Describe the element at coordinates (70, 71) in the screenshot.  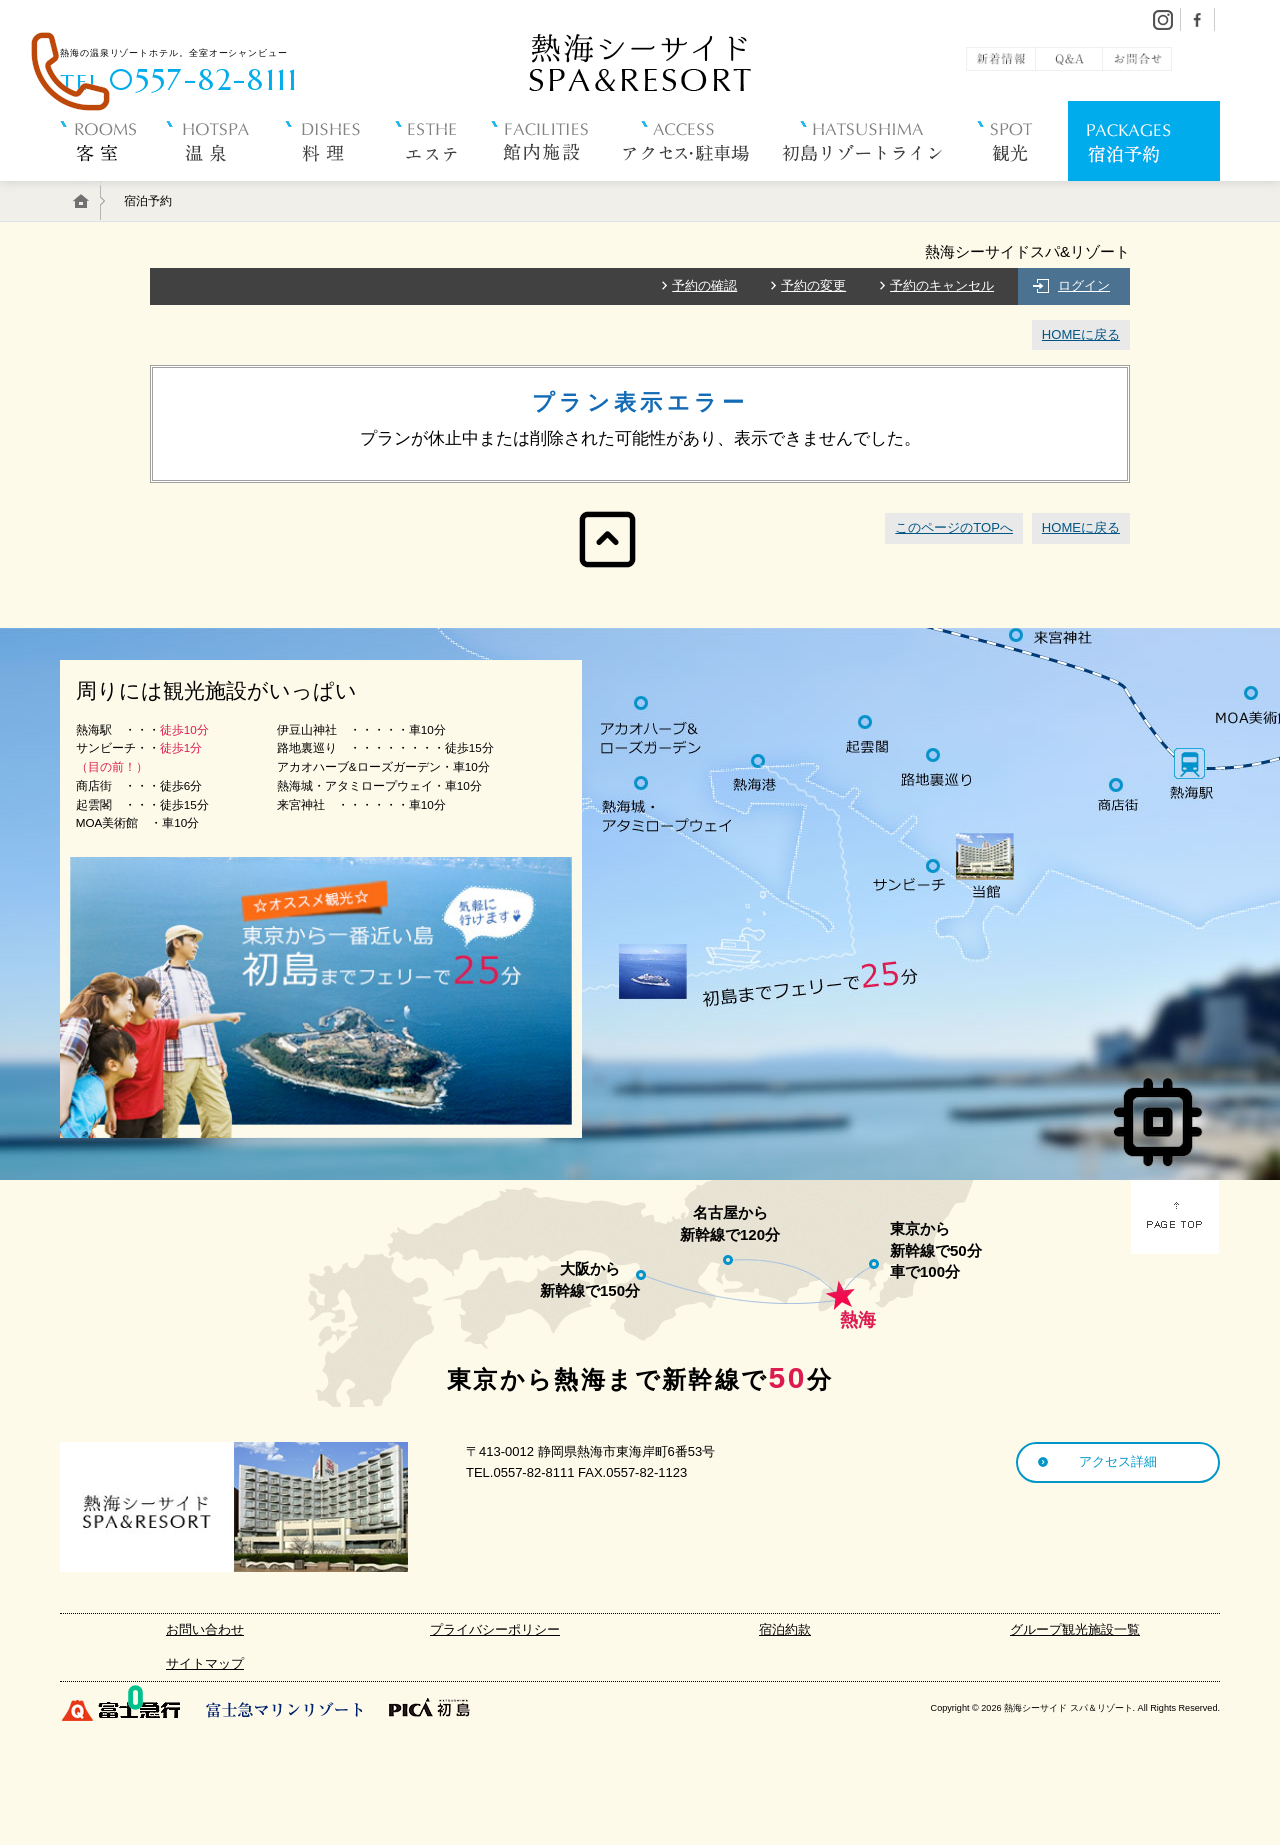
I see `make a phone call` at that location.